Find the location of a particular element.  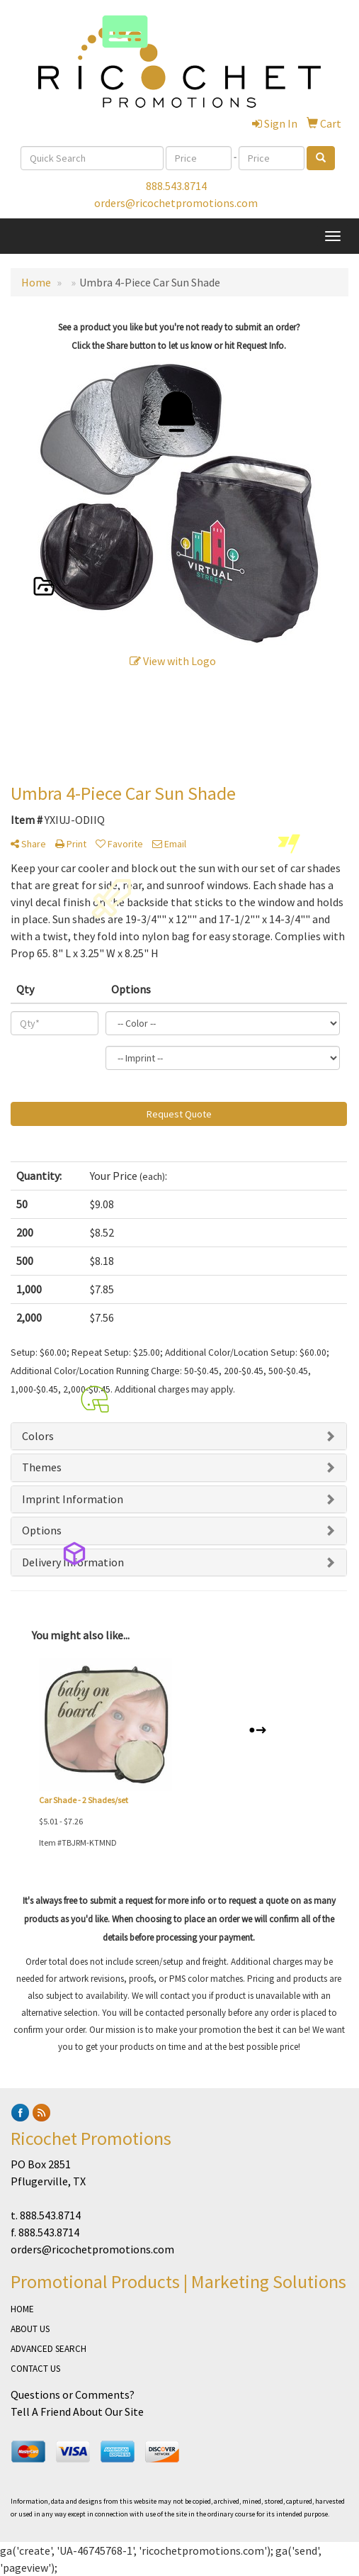

access football or sports content is located at coordinates (95, 1400).